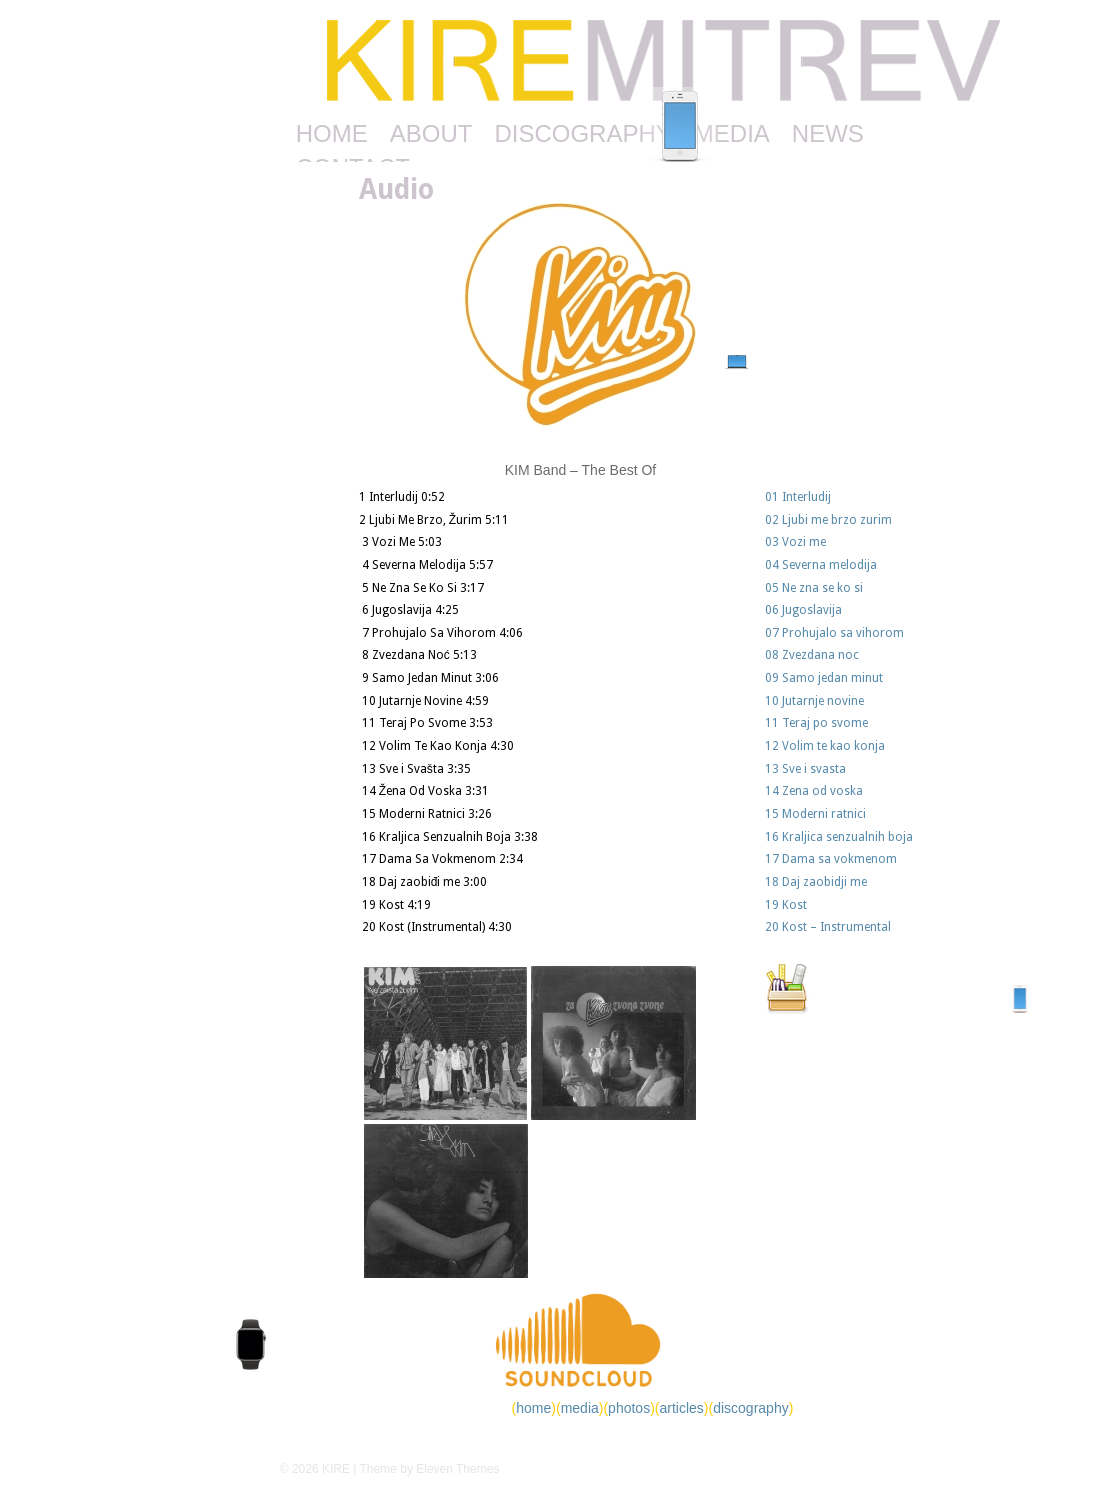 The height and width of the screenshot is (1506, 1099). What do you see at coordinates (680, 125) in the screenshot?
I see `view connected iPhone device` at bounding box center [680, 125].